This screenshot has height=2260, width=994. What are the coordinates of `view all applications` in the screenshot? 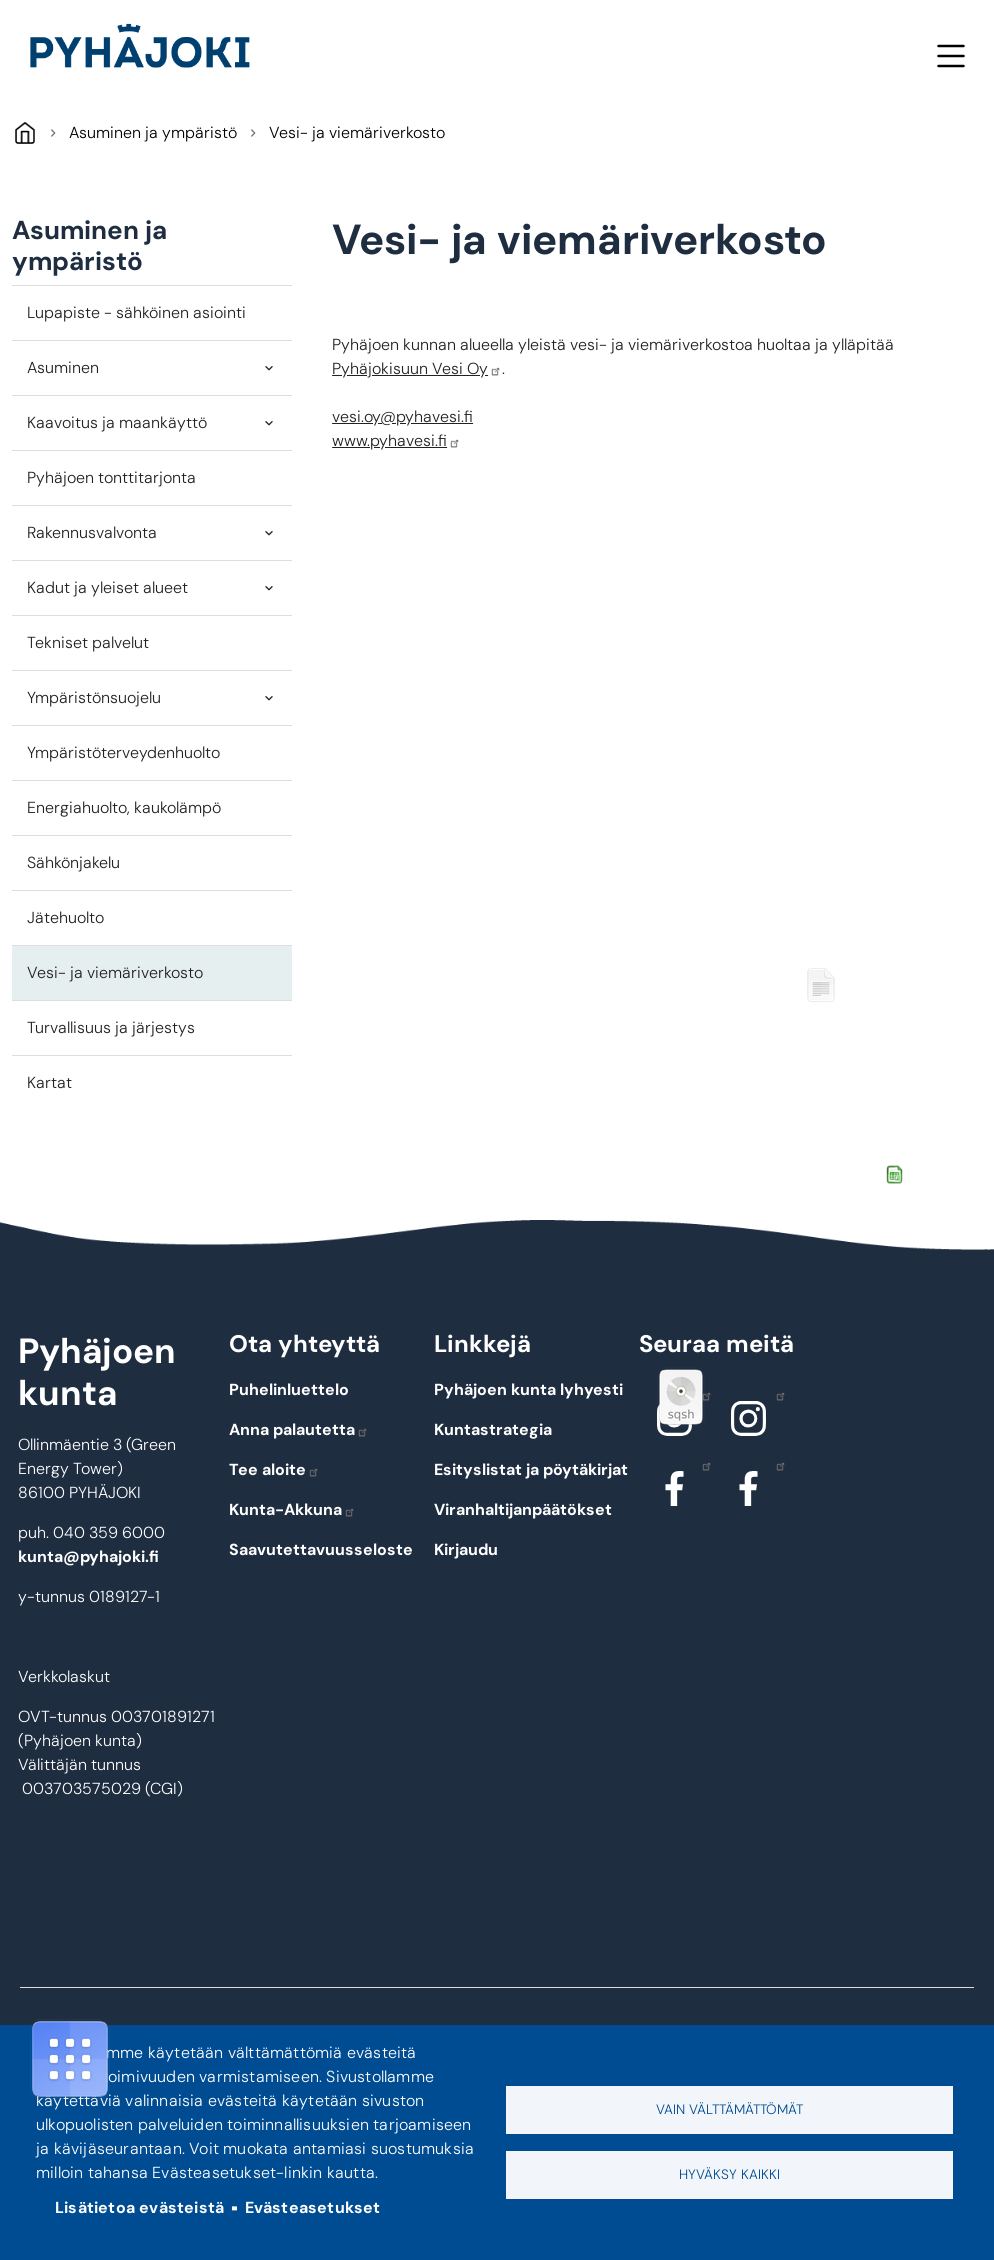 It's located at (70, 2059).